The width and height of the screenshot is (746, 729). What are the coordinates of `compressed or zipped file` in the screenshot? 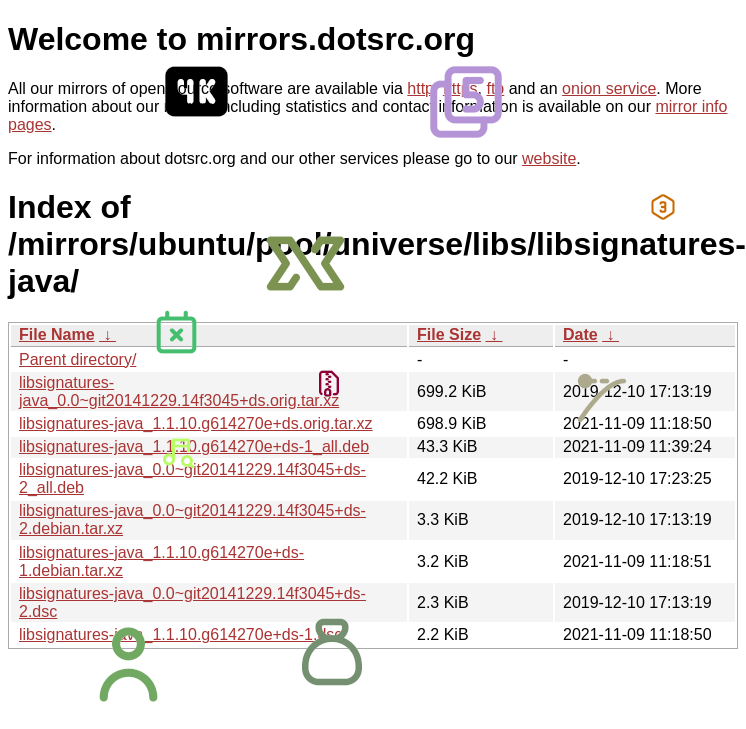 It's located at (329, 383).